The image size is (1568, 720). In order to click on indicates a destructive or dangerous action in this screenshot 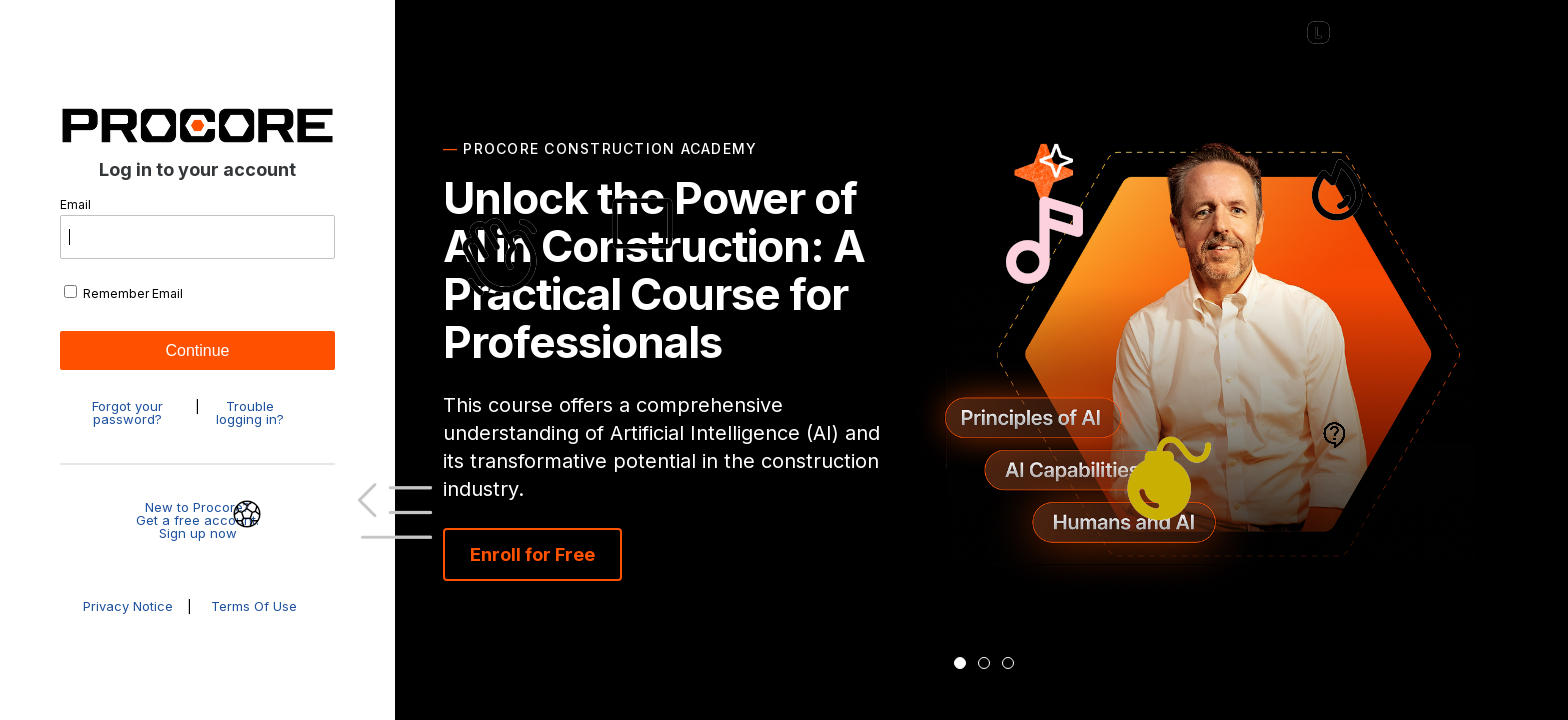, I will do `click(1165, 477)`.